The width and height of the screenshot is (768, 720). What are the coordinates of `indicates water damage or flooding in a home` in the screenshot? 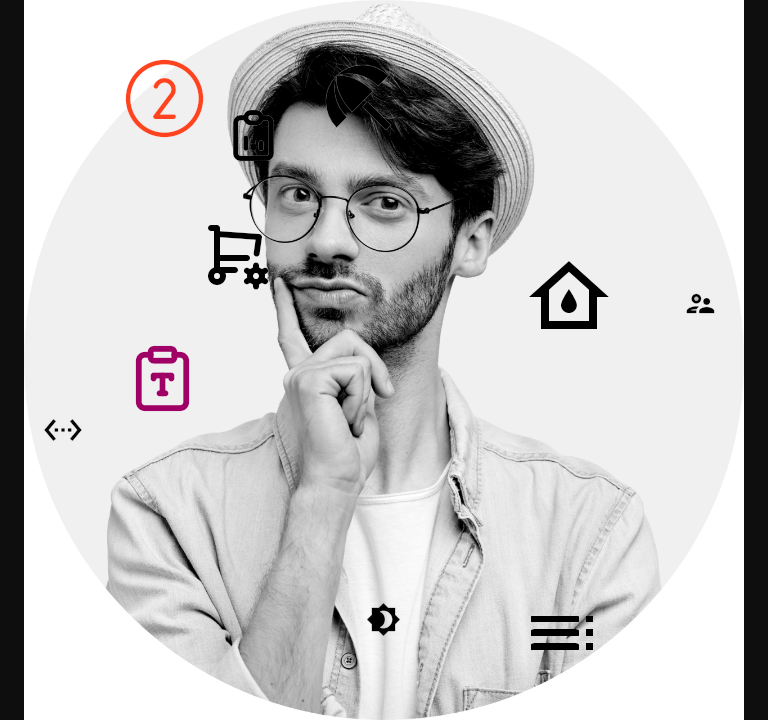 It's located at (569, 297).